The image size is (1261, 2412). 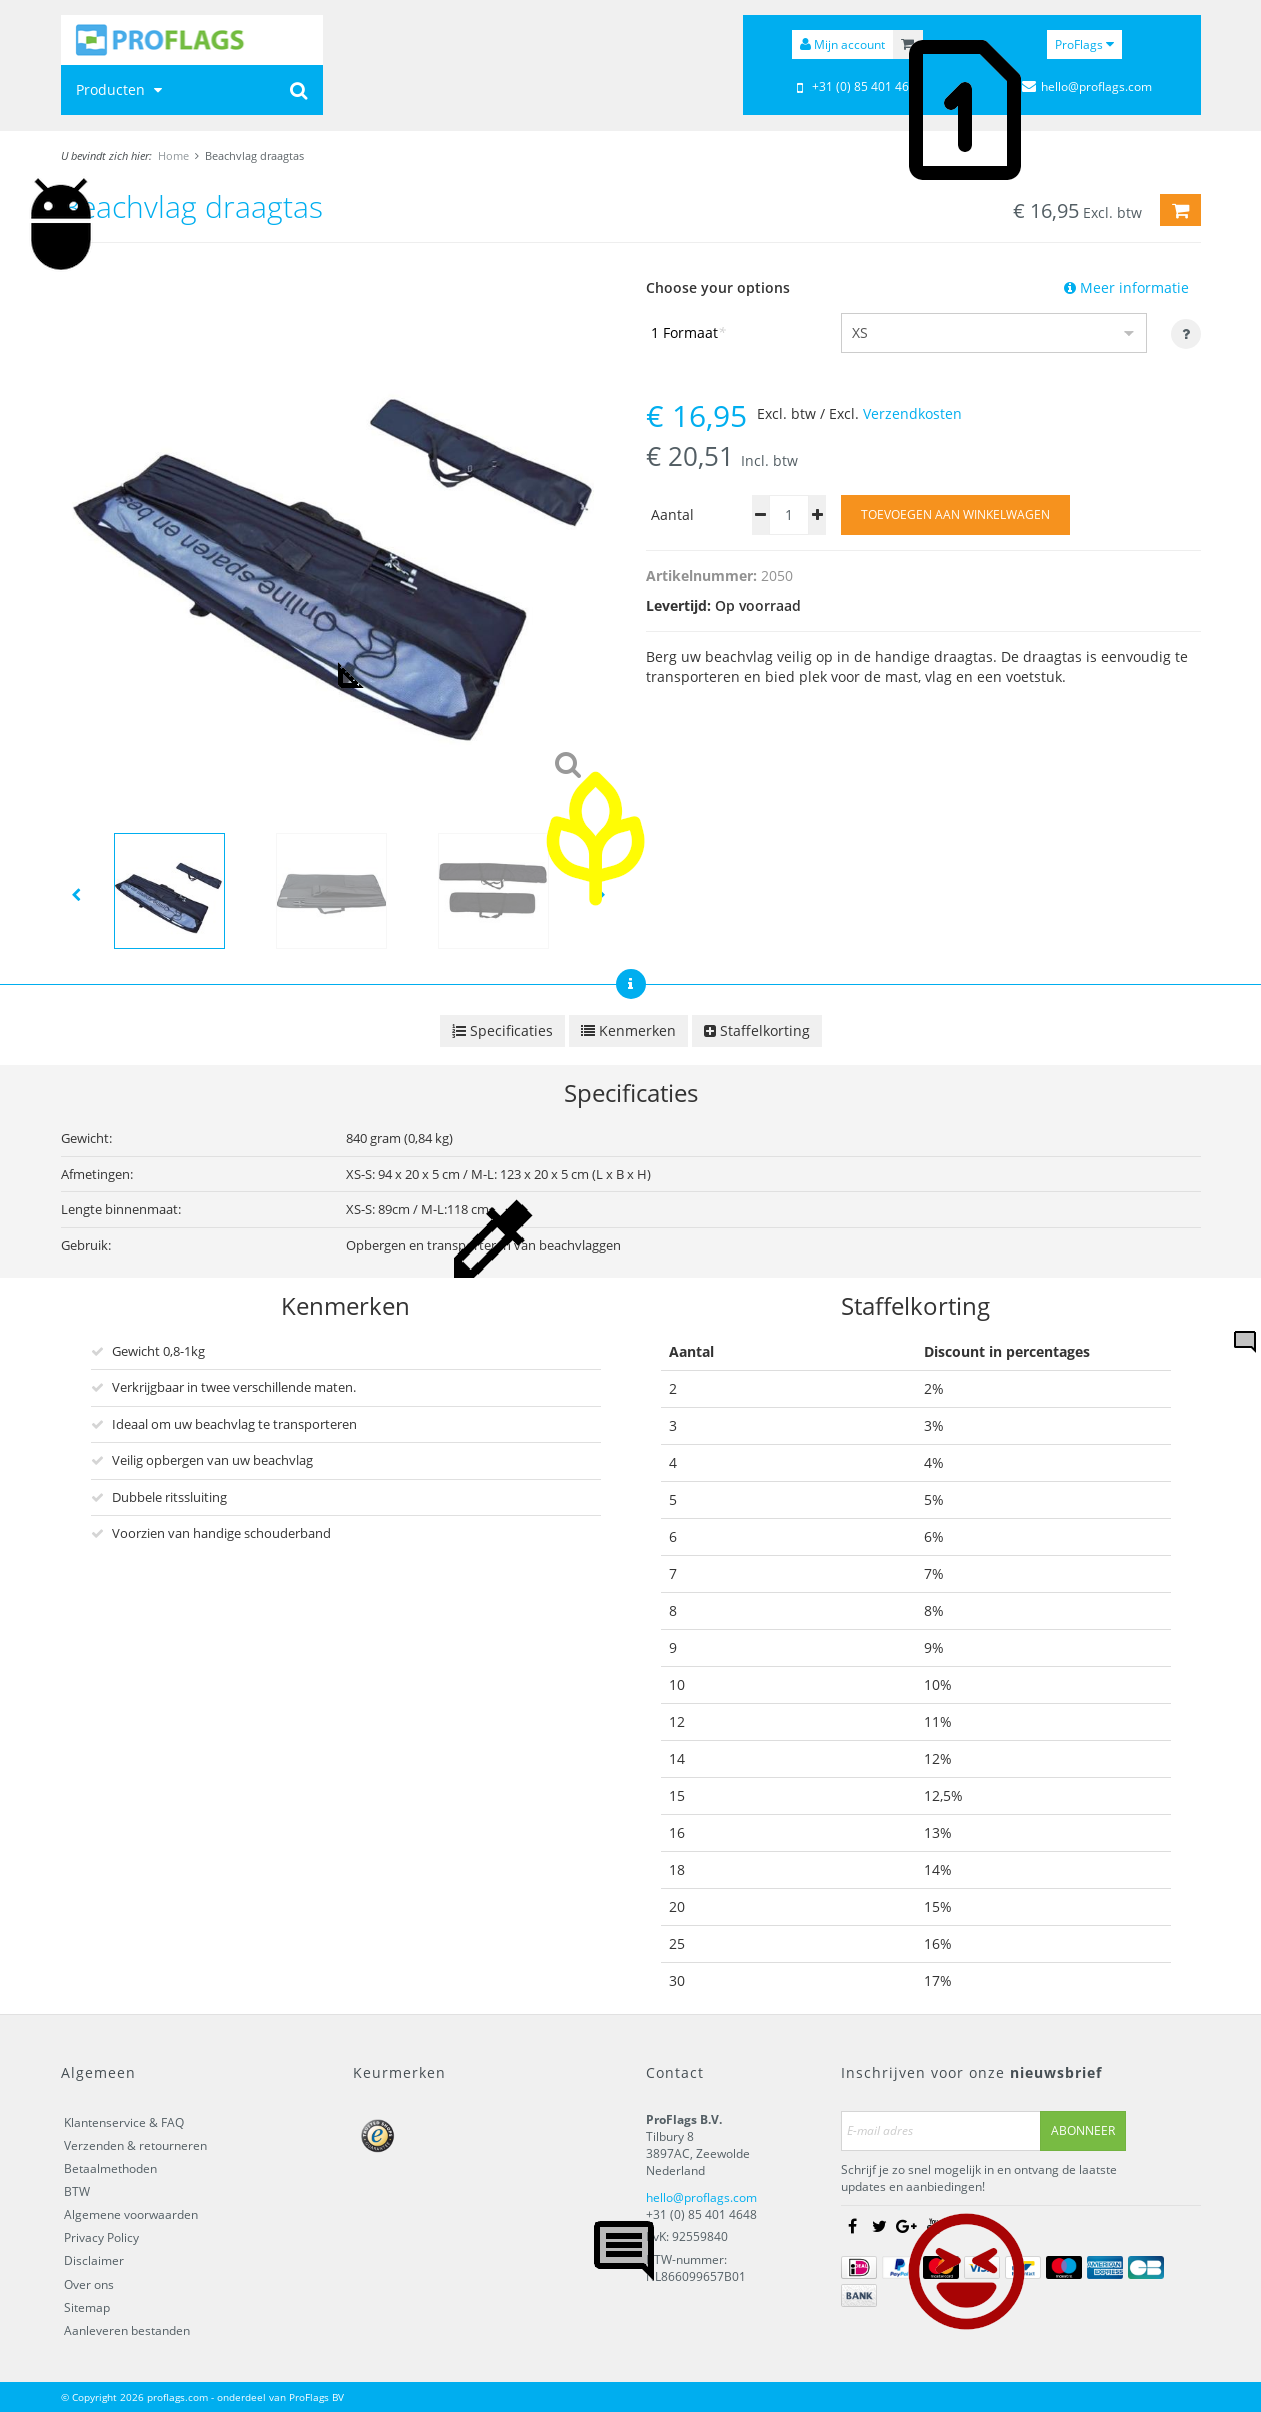 I want to click on android debug bridge (adb) connection status, so click(x=61, y=223).